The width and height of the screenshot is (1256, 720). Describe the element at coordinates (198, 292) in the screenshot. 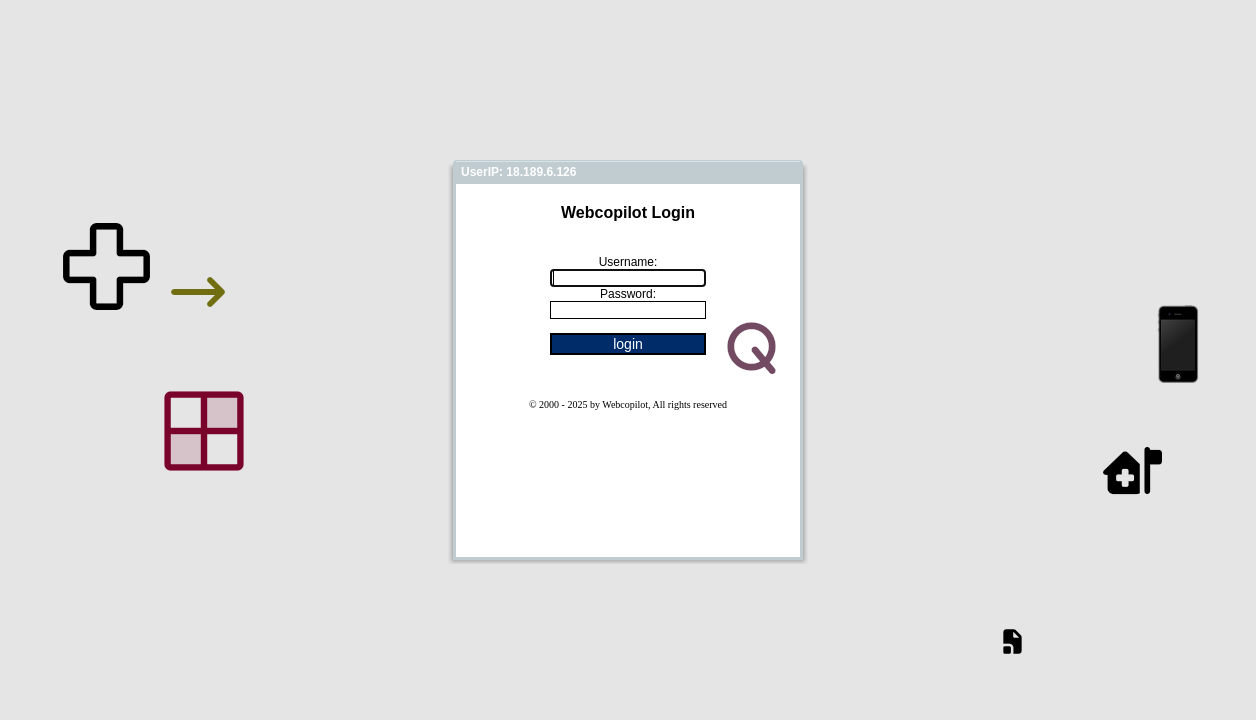

I see `proceed to the next step` at that location.